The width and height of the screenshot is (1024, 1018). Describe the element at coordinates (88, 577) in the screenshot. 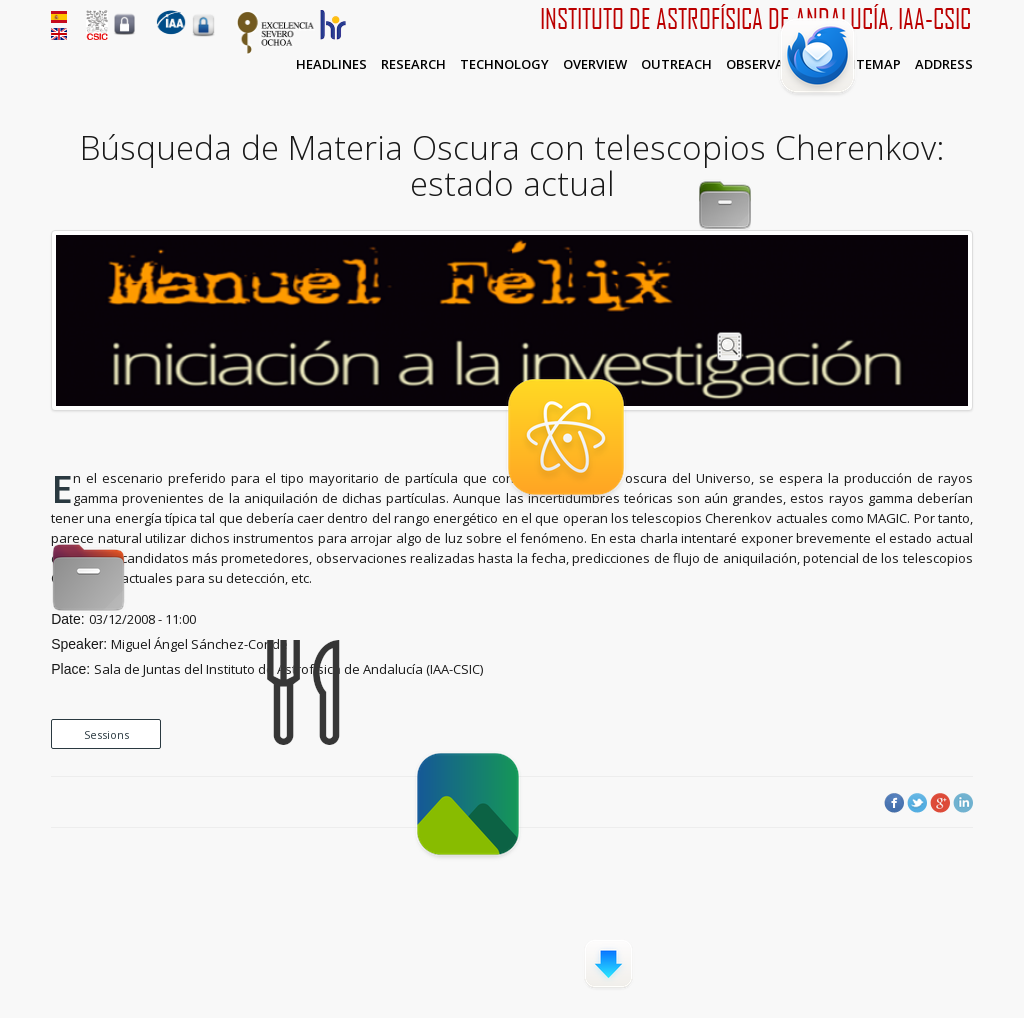

I see `open the file manager application` at that location.